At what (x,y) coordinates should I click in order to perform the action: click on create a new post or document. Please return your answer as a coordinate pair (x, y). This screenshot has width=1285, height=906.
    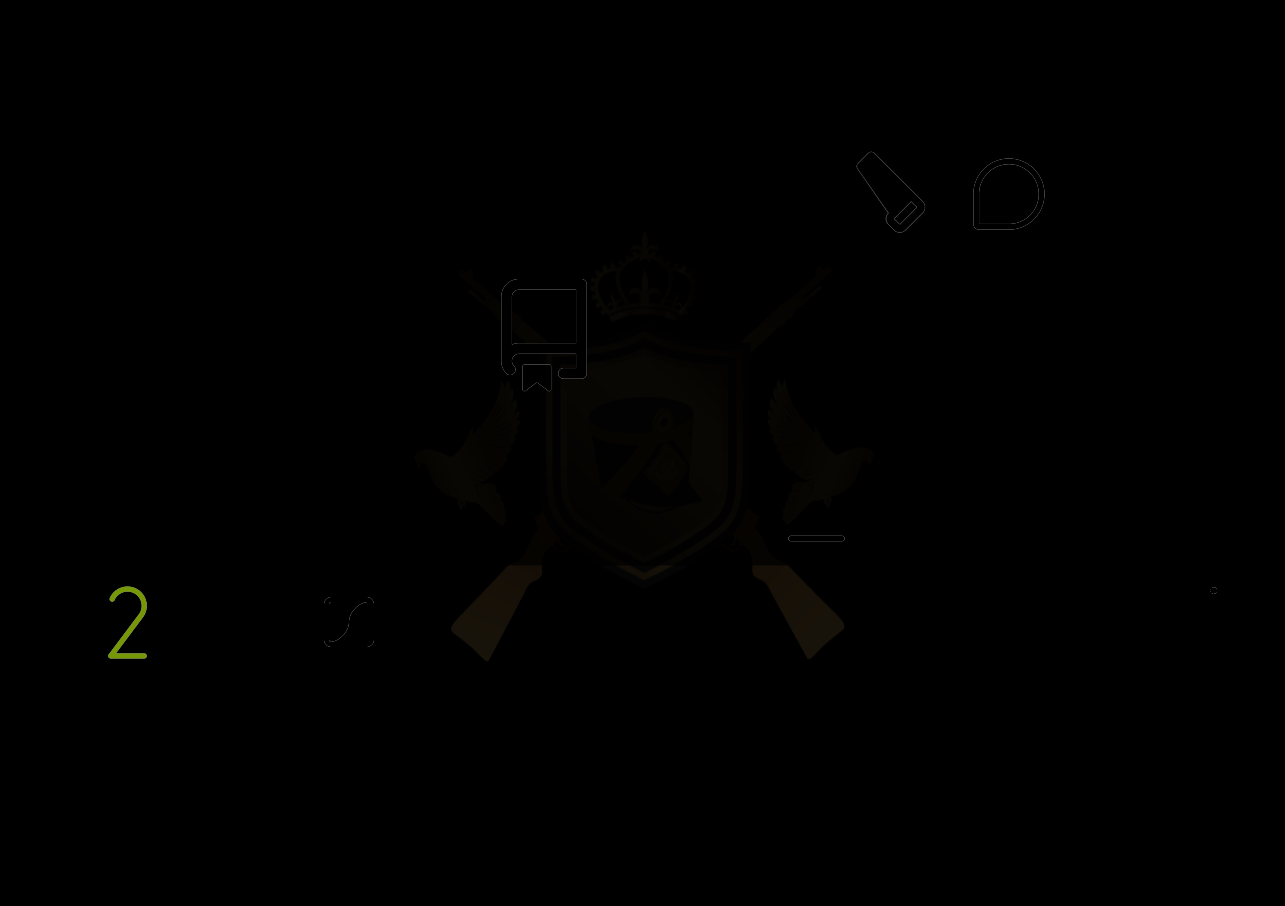
    Looking at the image, I should click on (418, 739).